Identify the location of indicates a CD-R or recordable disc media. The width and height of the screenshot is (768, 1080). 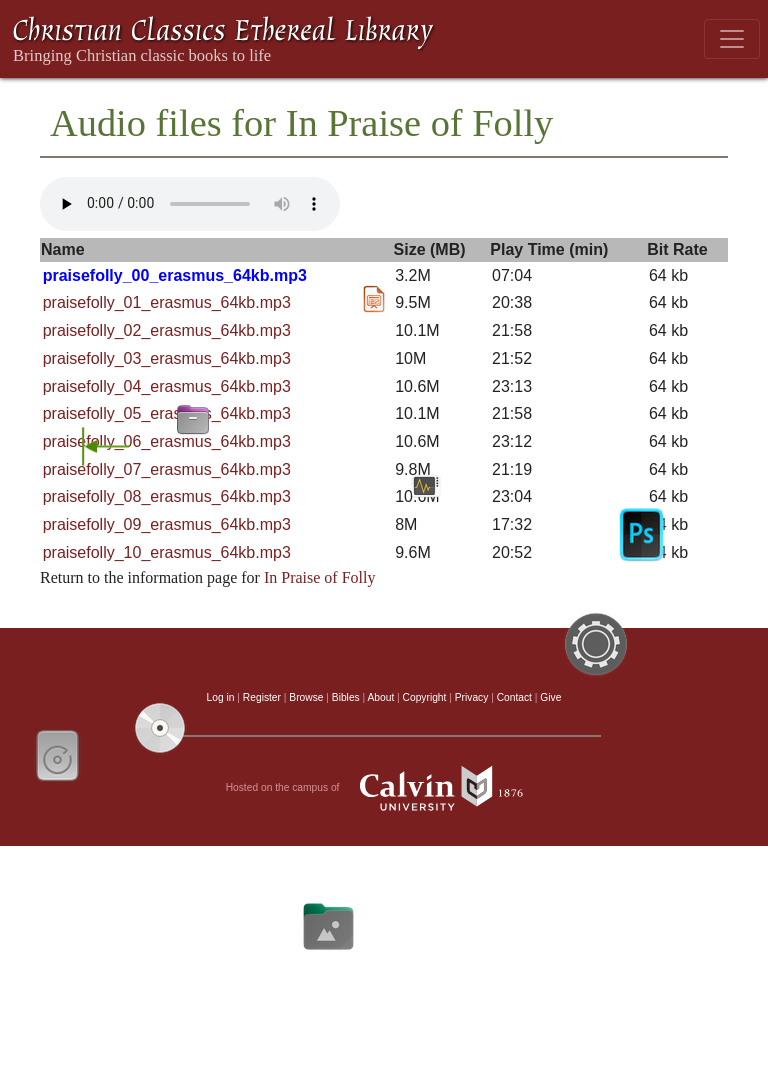
(160, 728).